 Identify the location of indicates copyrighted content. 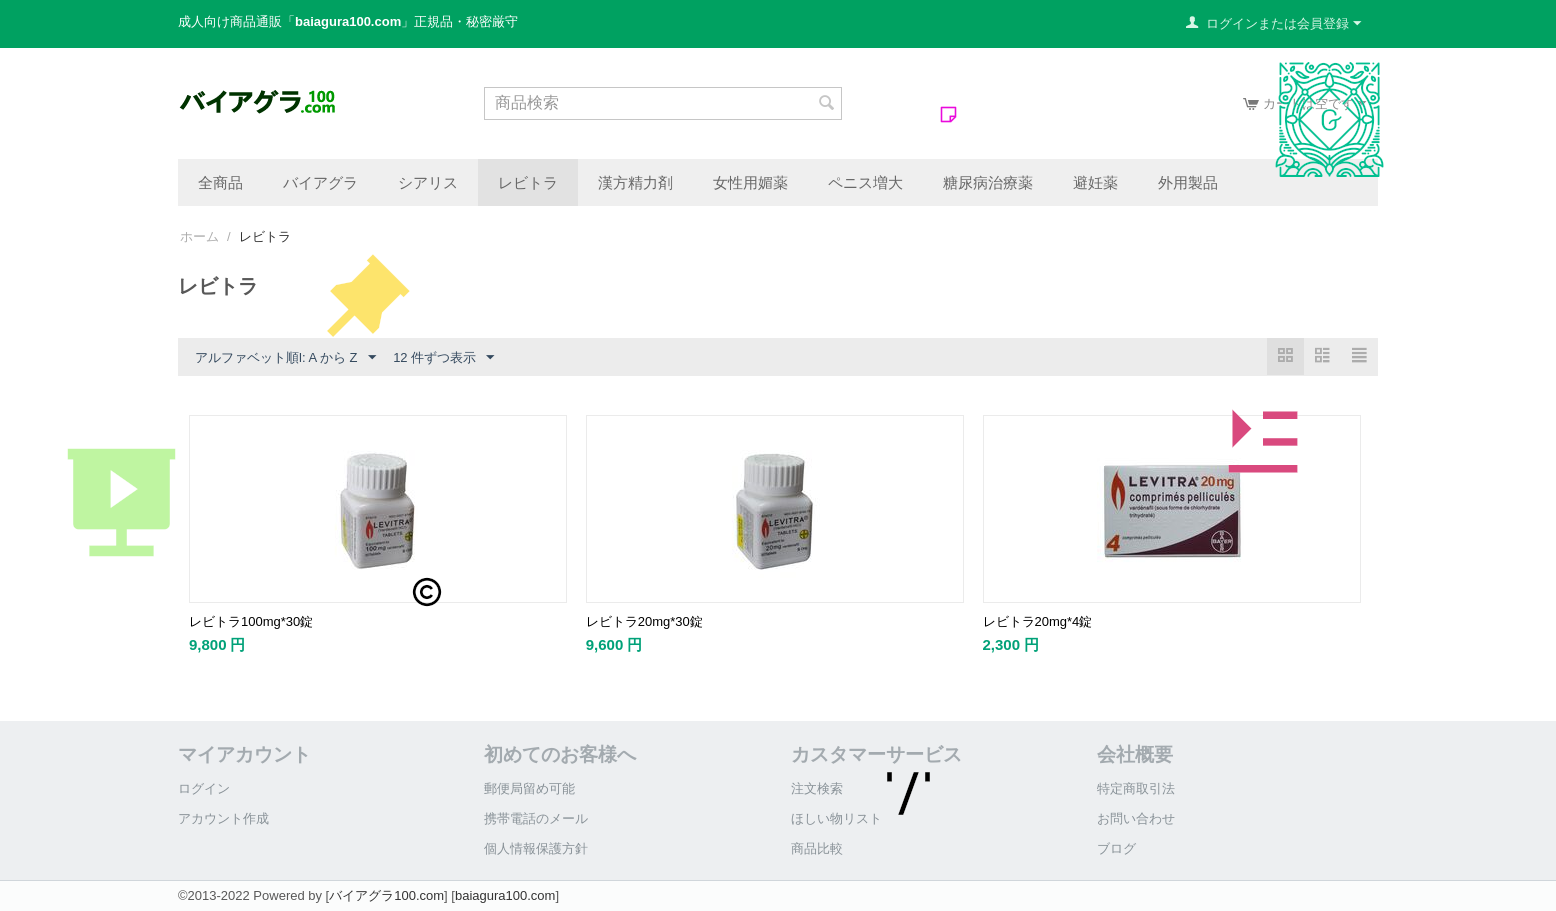
(427, 592).